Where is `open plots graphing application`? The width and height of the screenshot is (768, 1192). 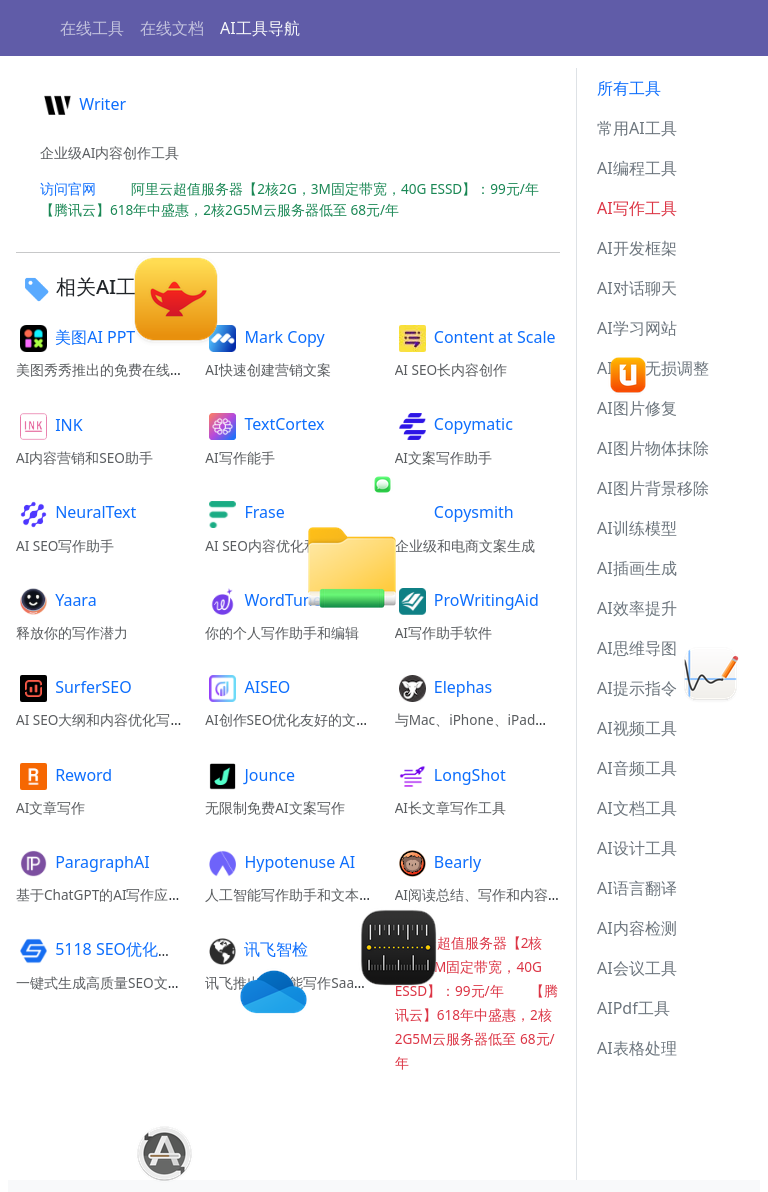 open plots graphing application is located at coordinates (710, 673).